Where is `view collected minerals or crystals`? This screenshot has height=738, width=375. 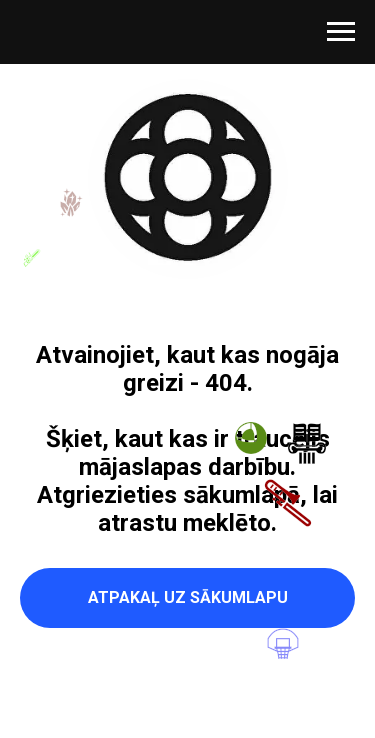 view collected minerals or crystals is located at coordinates (71, 202).